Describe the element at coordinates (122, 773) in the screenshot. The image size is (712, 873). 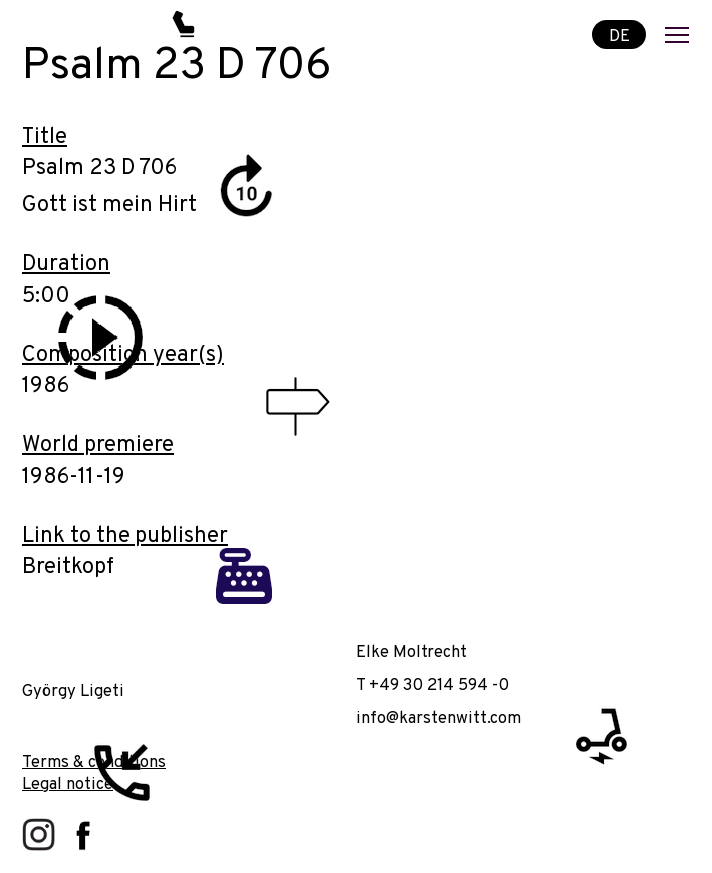
I see `indicates a missed call that needs to be returned` at that location.